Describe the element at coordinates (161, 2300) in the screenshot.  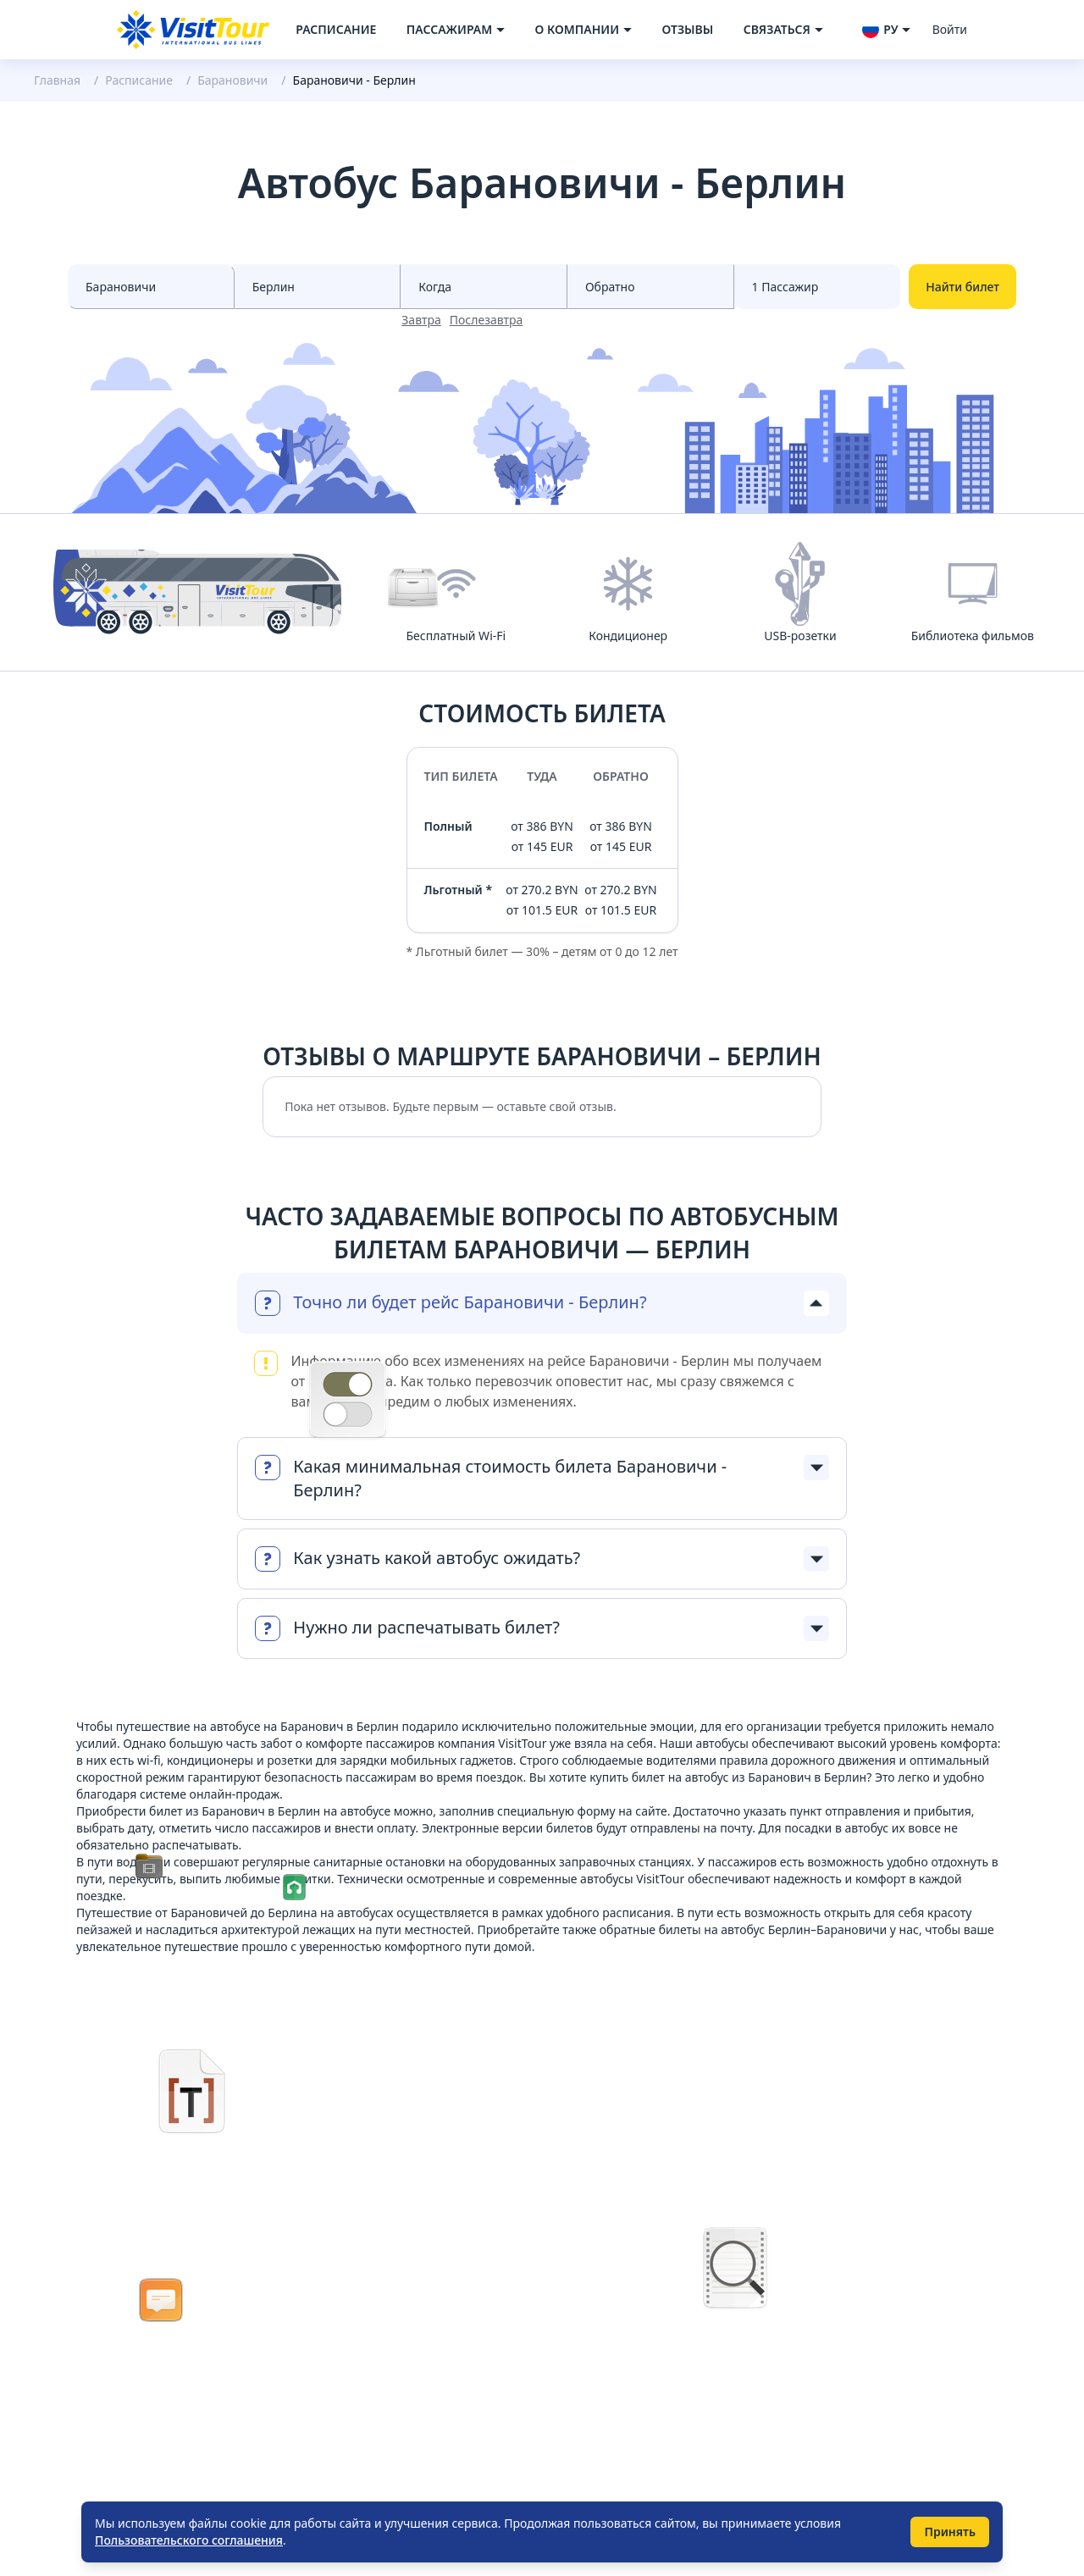
I see `open chatty messaging app` at that location.